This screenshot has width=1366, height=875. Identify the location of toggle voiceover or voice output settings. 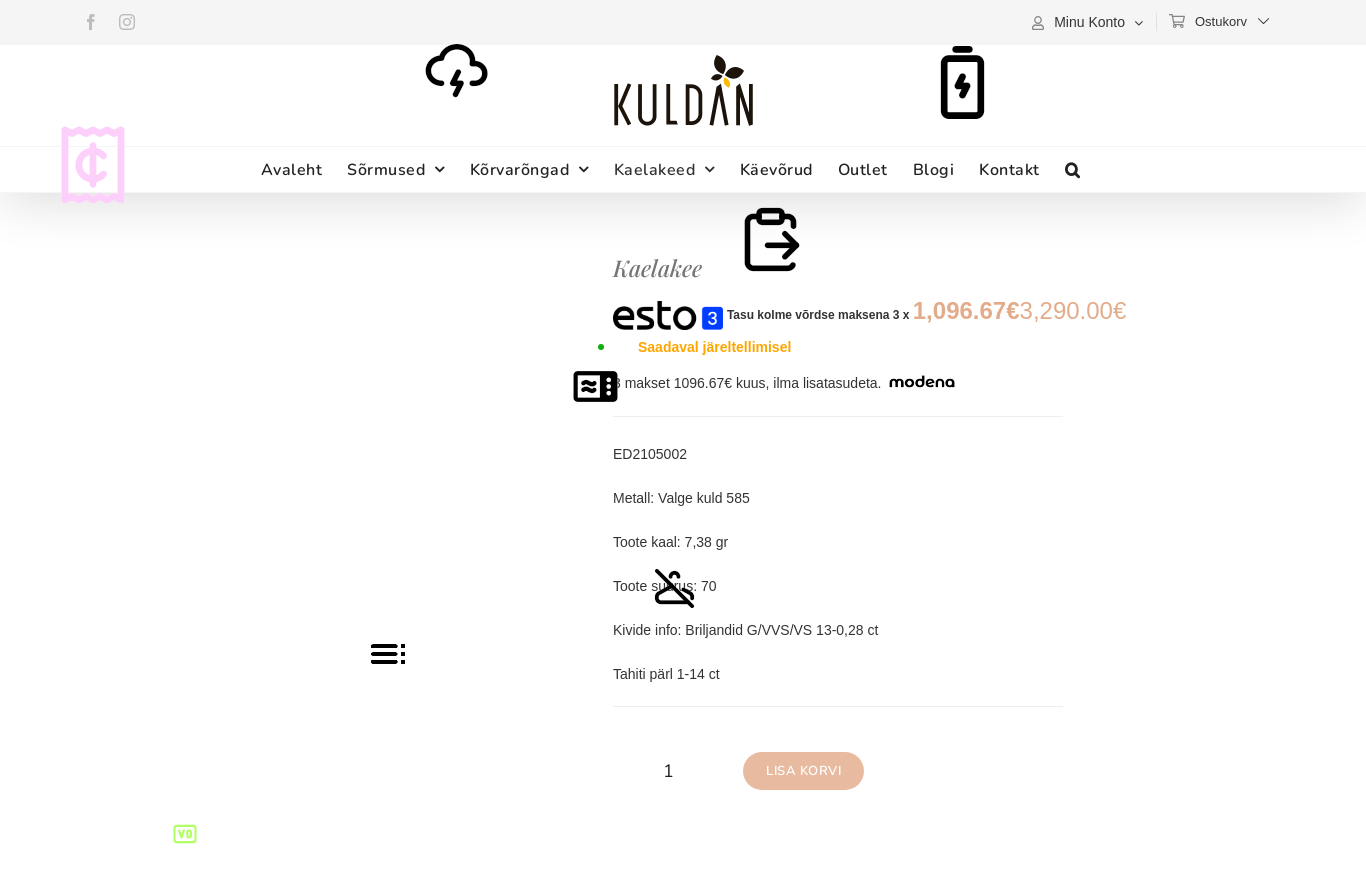
(185, 834).